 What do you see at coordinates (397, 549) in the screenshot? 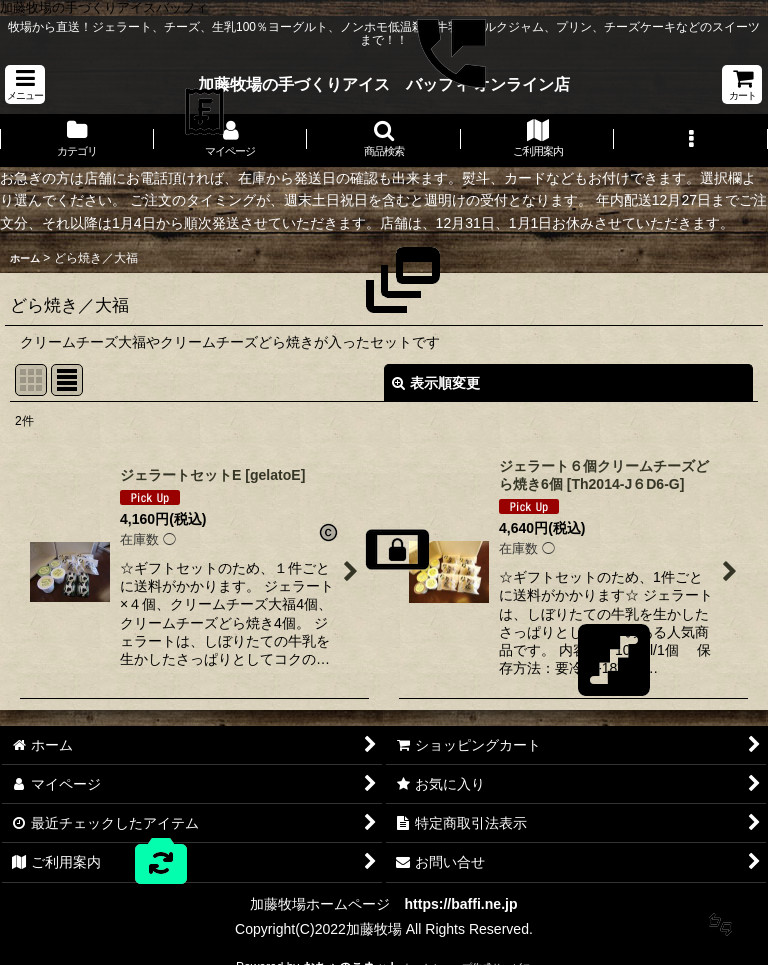
I see `lock screen in landscape orientation` at bounding box center [397, 549].